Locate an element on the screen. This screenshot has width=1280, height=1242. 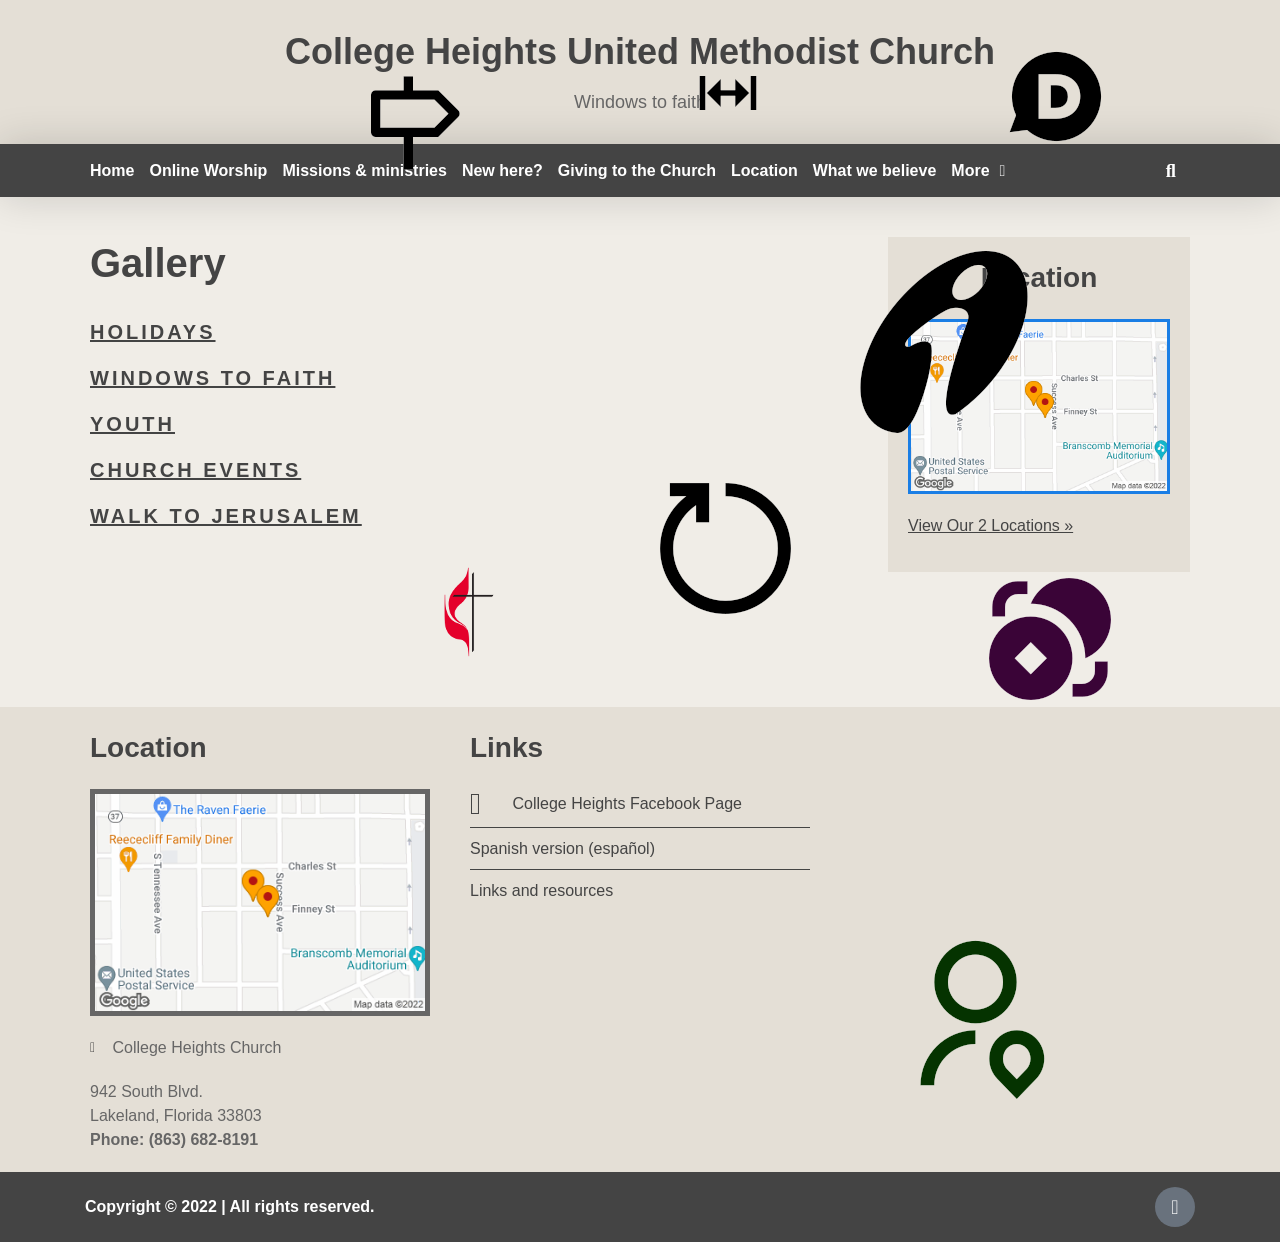
get directions or navigate to a destination is located at coordinates (413, 123).